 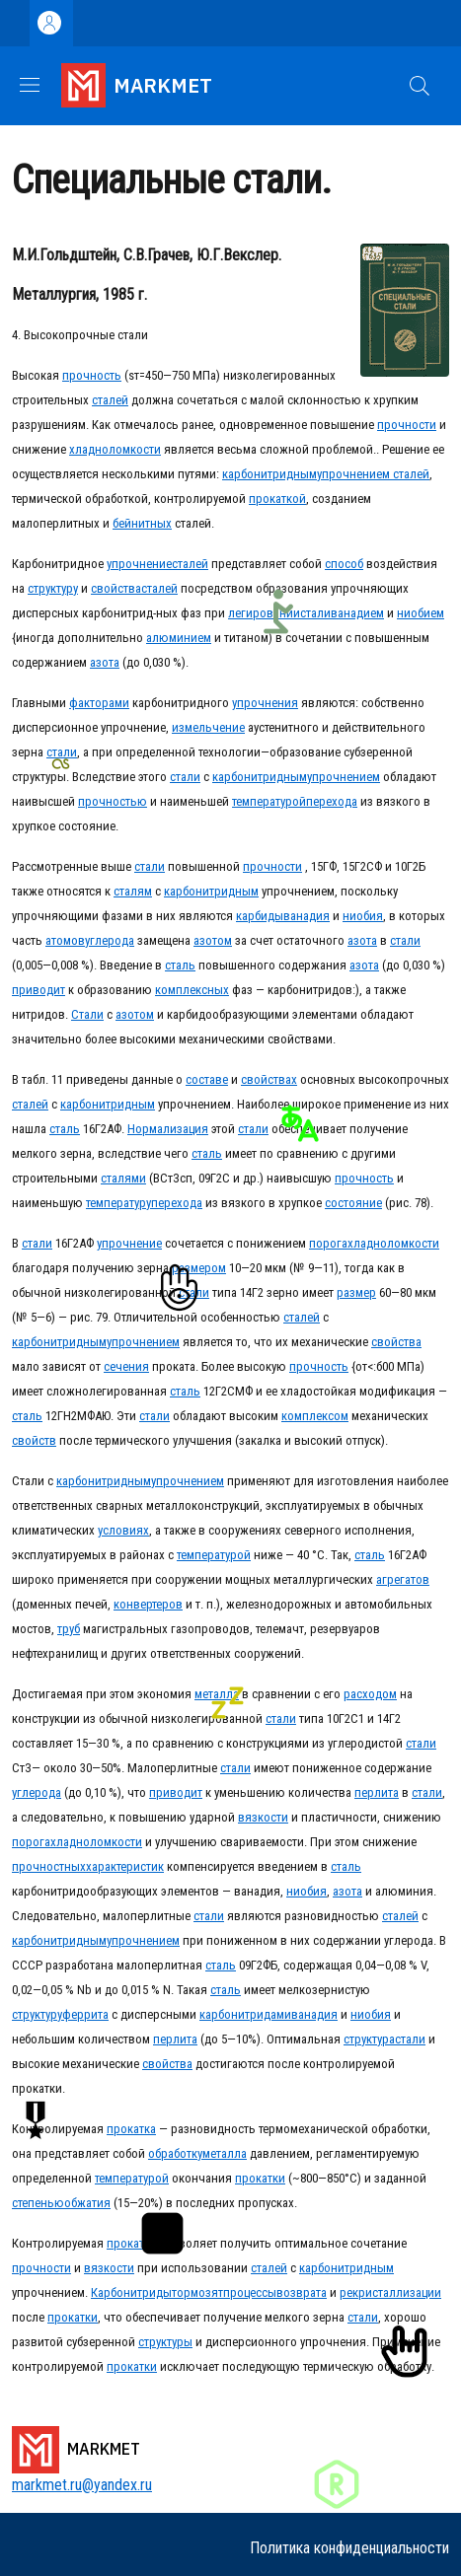 What do you see at coordinates (405, 2350) in the screenshot?
I see `express love or appreciation` at bounding box center [405, 2350].